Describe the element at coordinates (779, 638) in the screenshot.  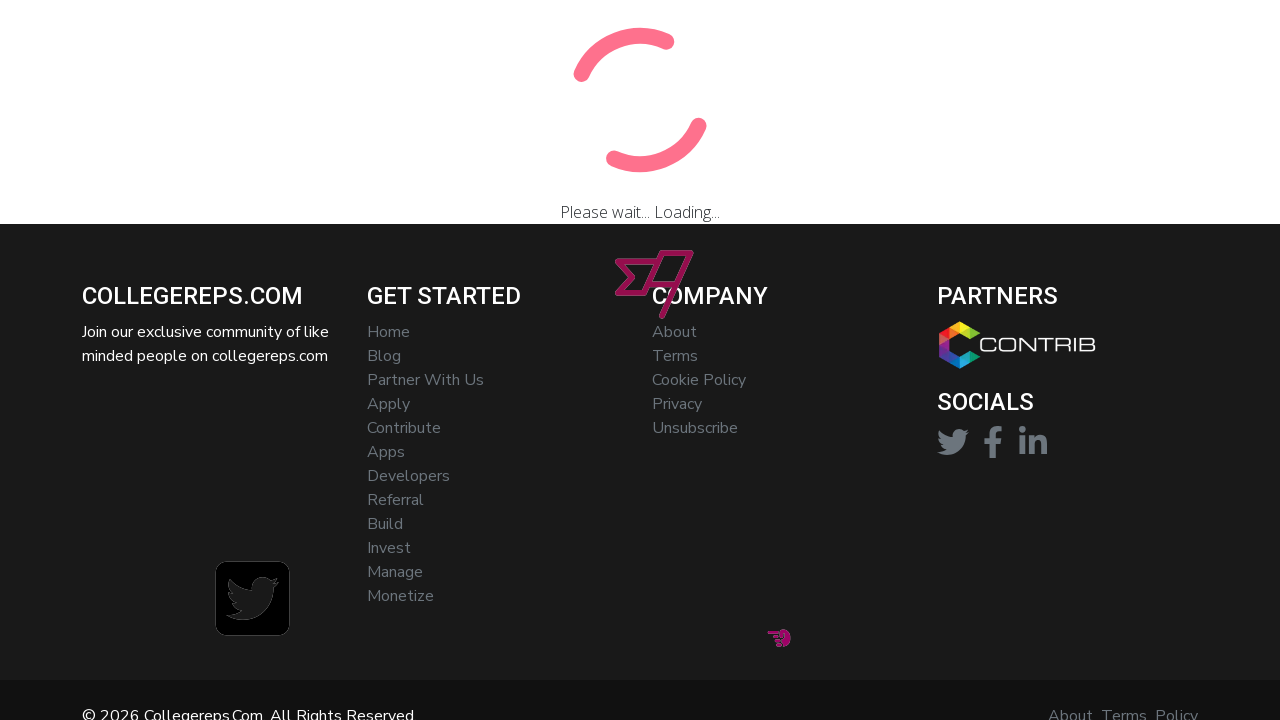
I see `go back to the previous screen` at that location.